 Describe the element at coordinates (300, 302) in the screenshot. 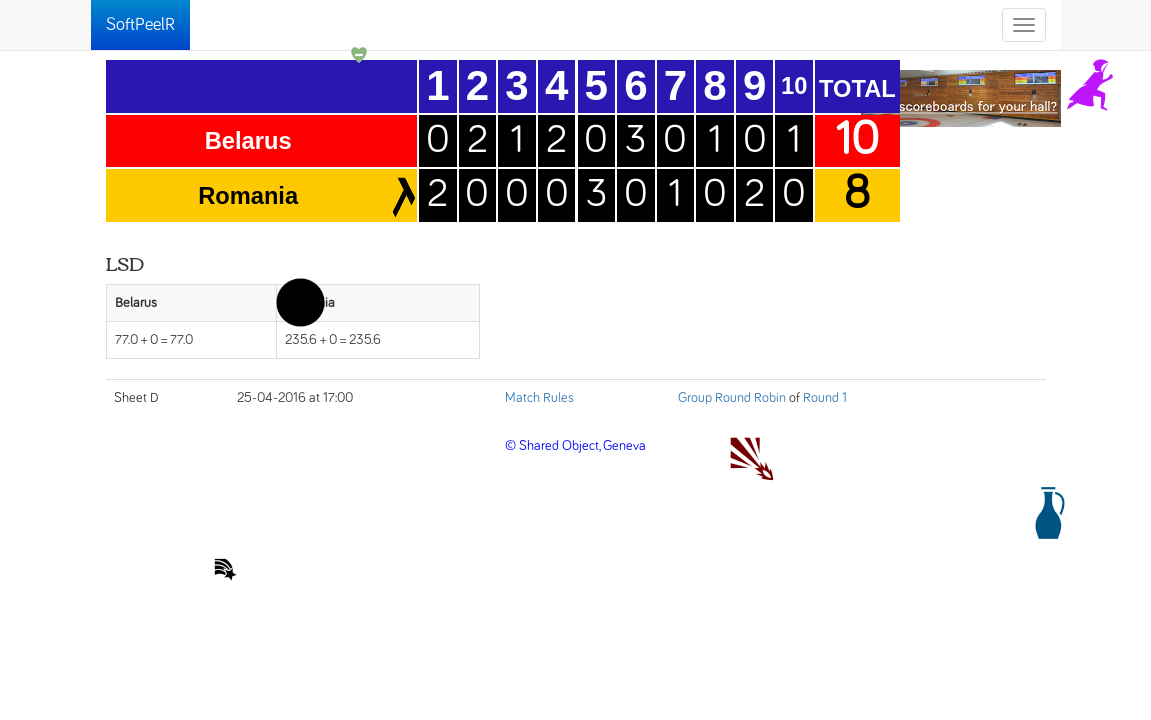

I see `unselected or inactive status indicator` at that location.